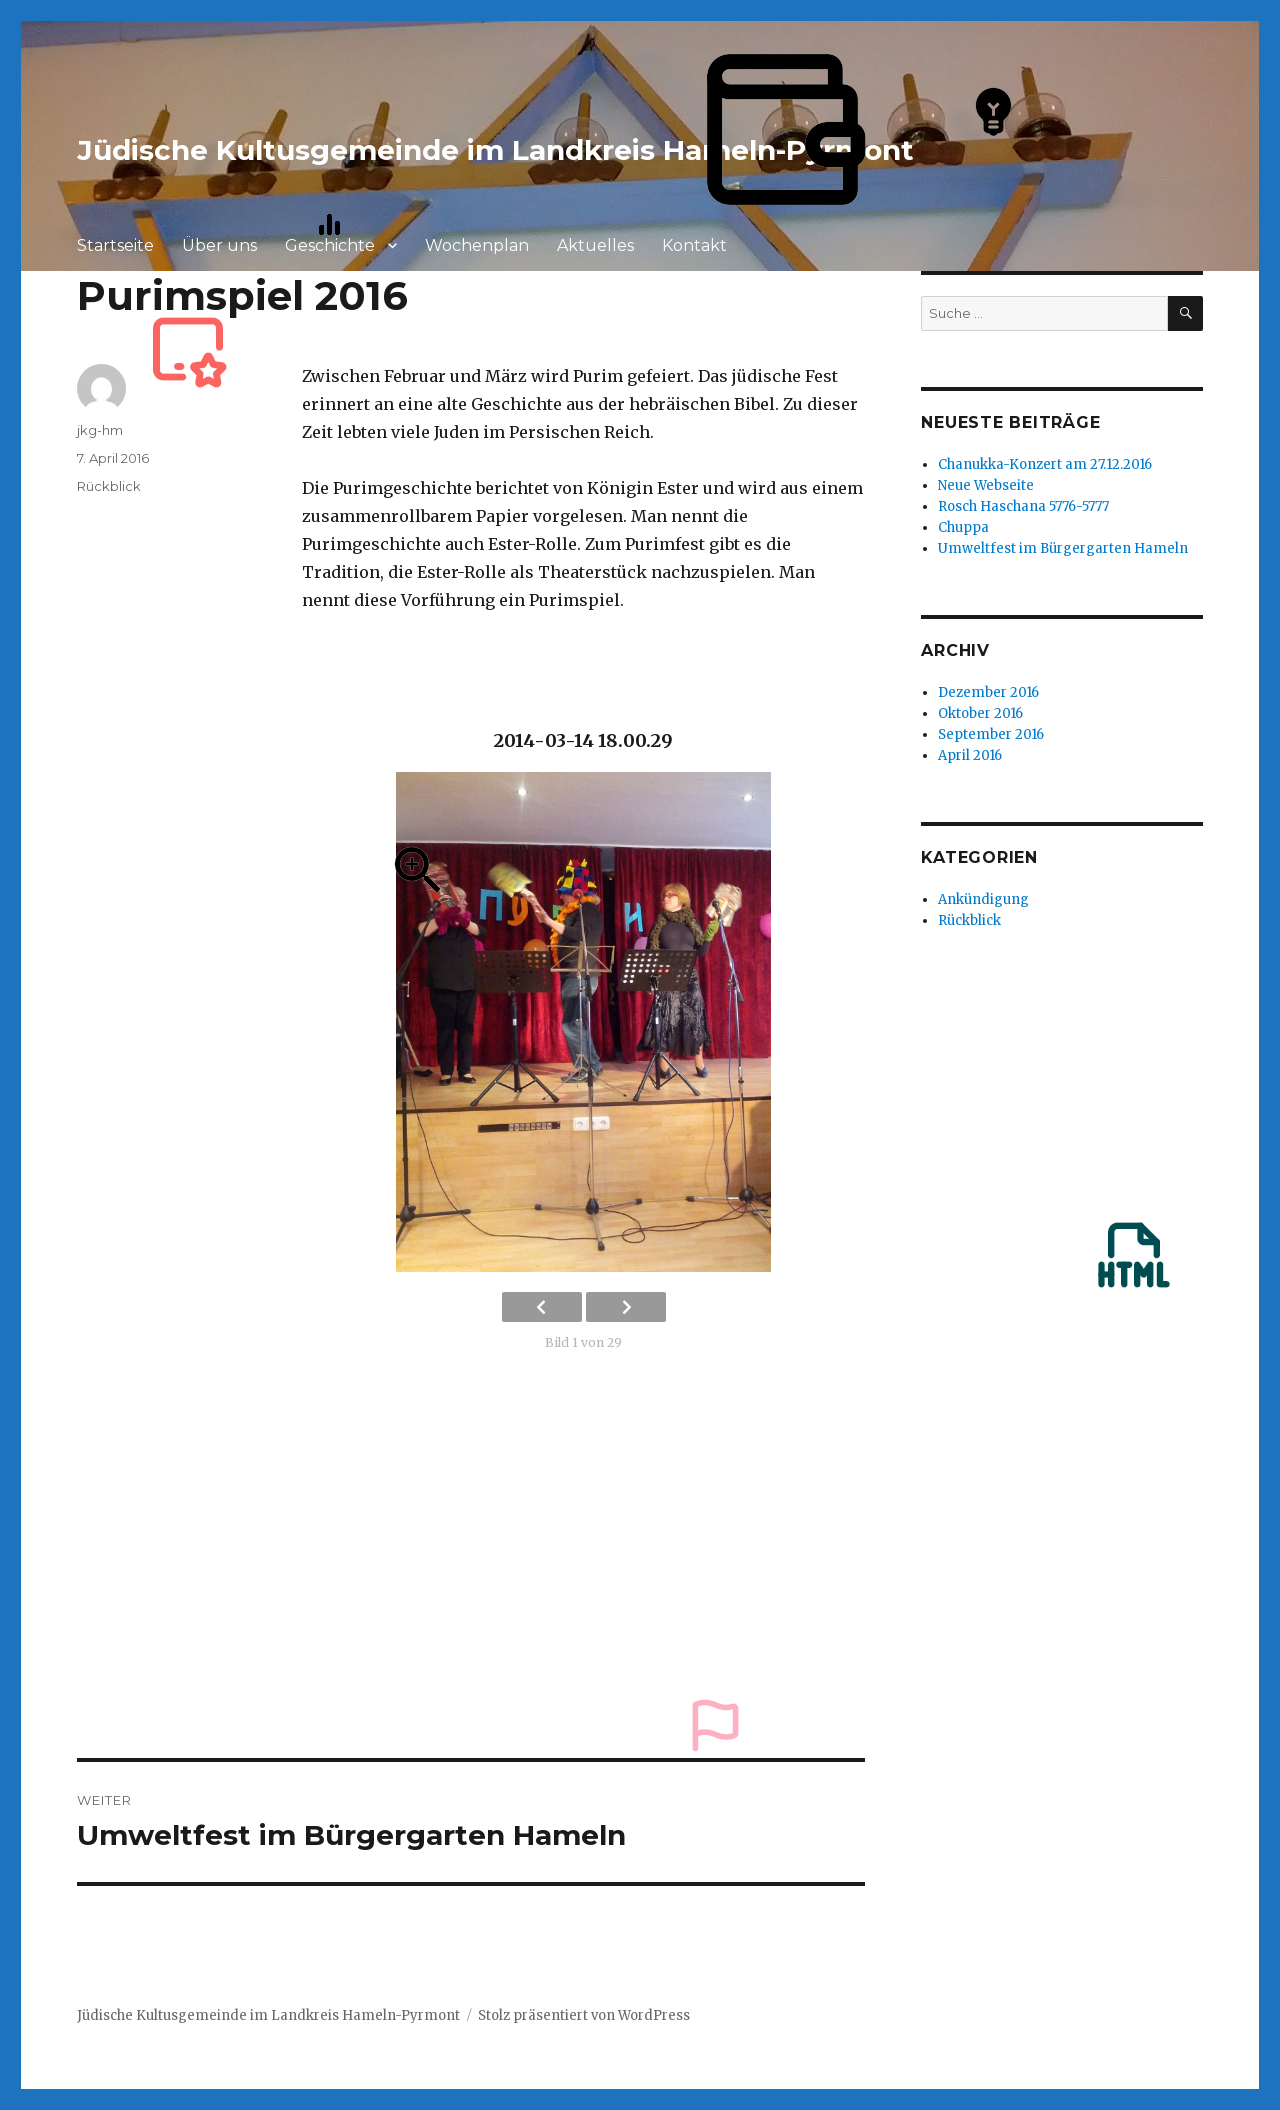 Image resolution: width=1280 pixels, height=2110 pixels. What do you see at coordinates (993, 110) in the screenshot?
I see `access tips or ideas` at bounding box center [993, 110].